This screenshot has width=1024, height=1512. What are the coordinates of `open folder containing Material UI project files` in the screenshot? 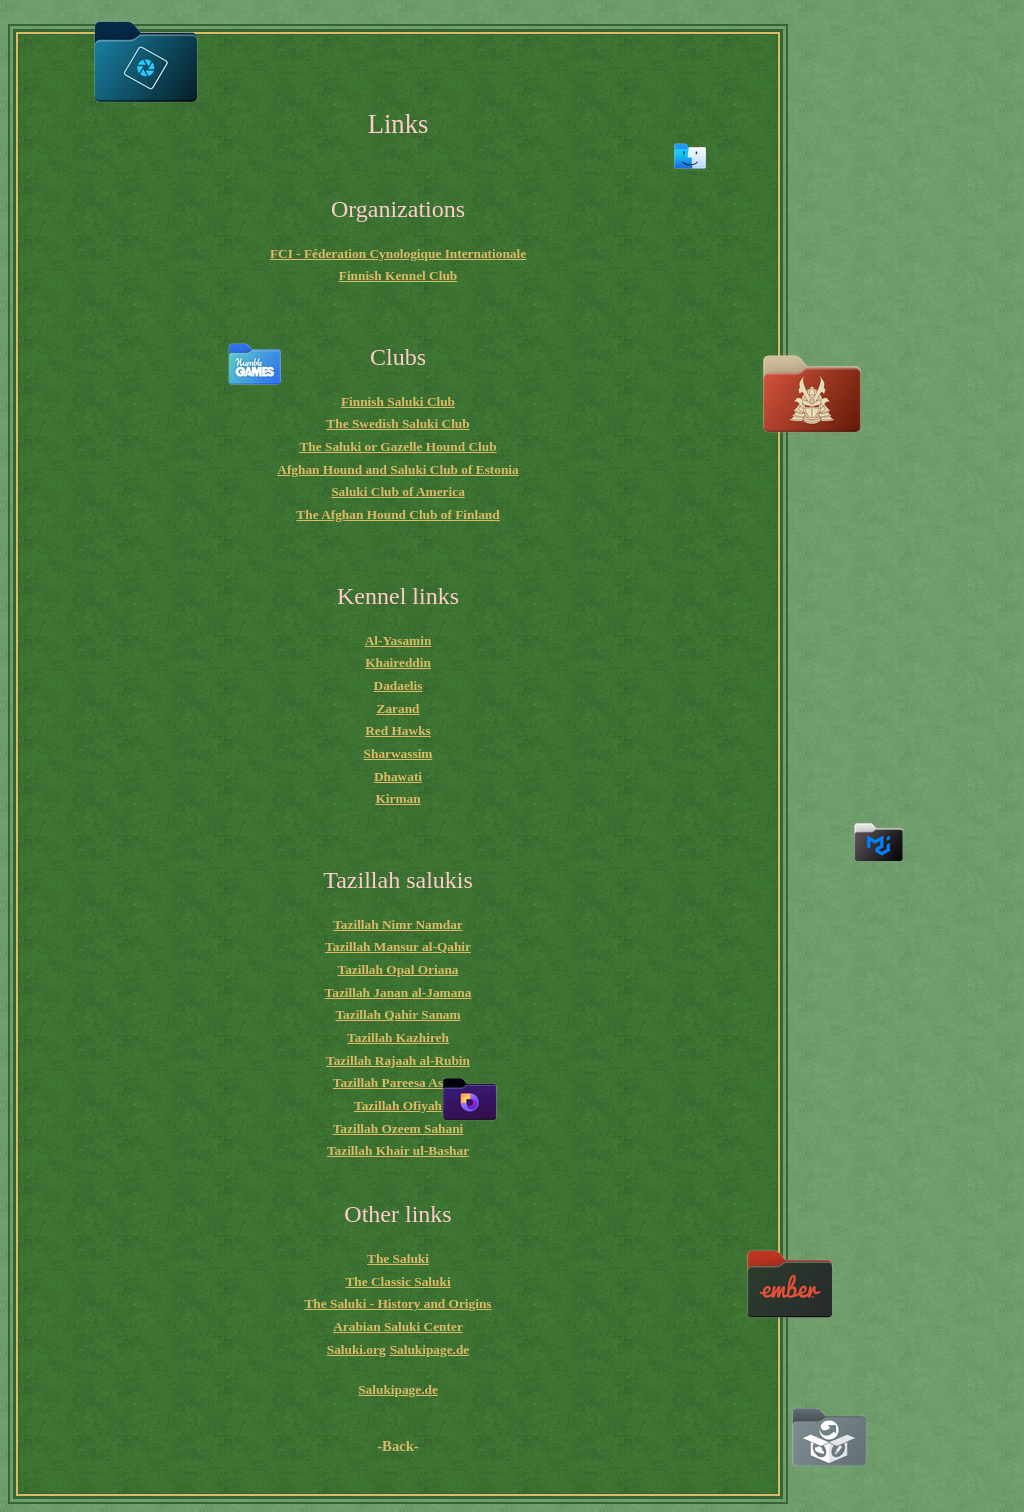 It's located at (878, 843).